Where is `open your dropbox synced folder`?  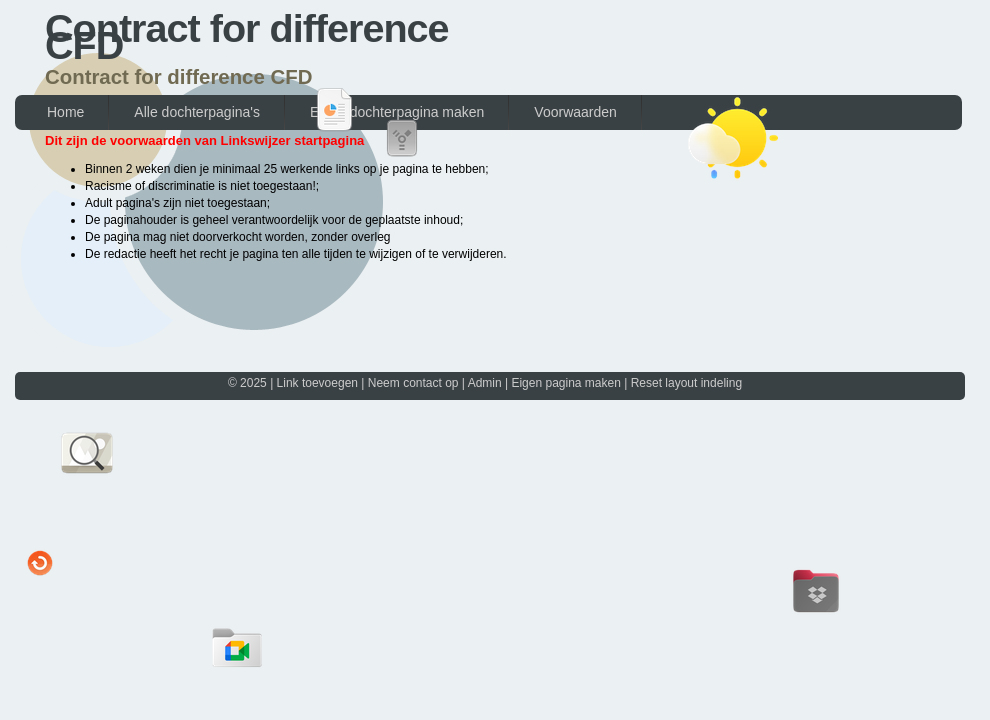
open your dropbox synced folder is located at coordinates (816, 591).